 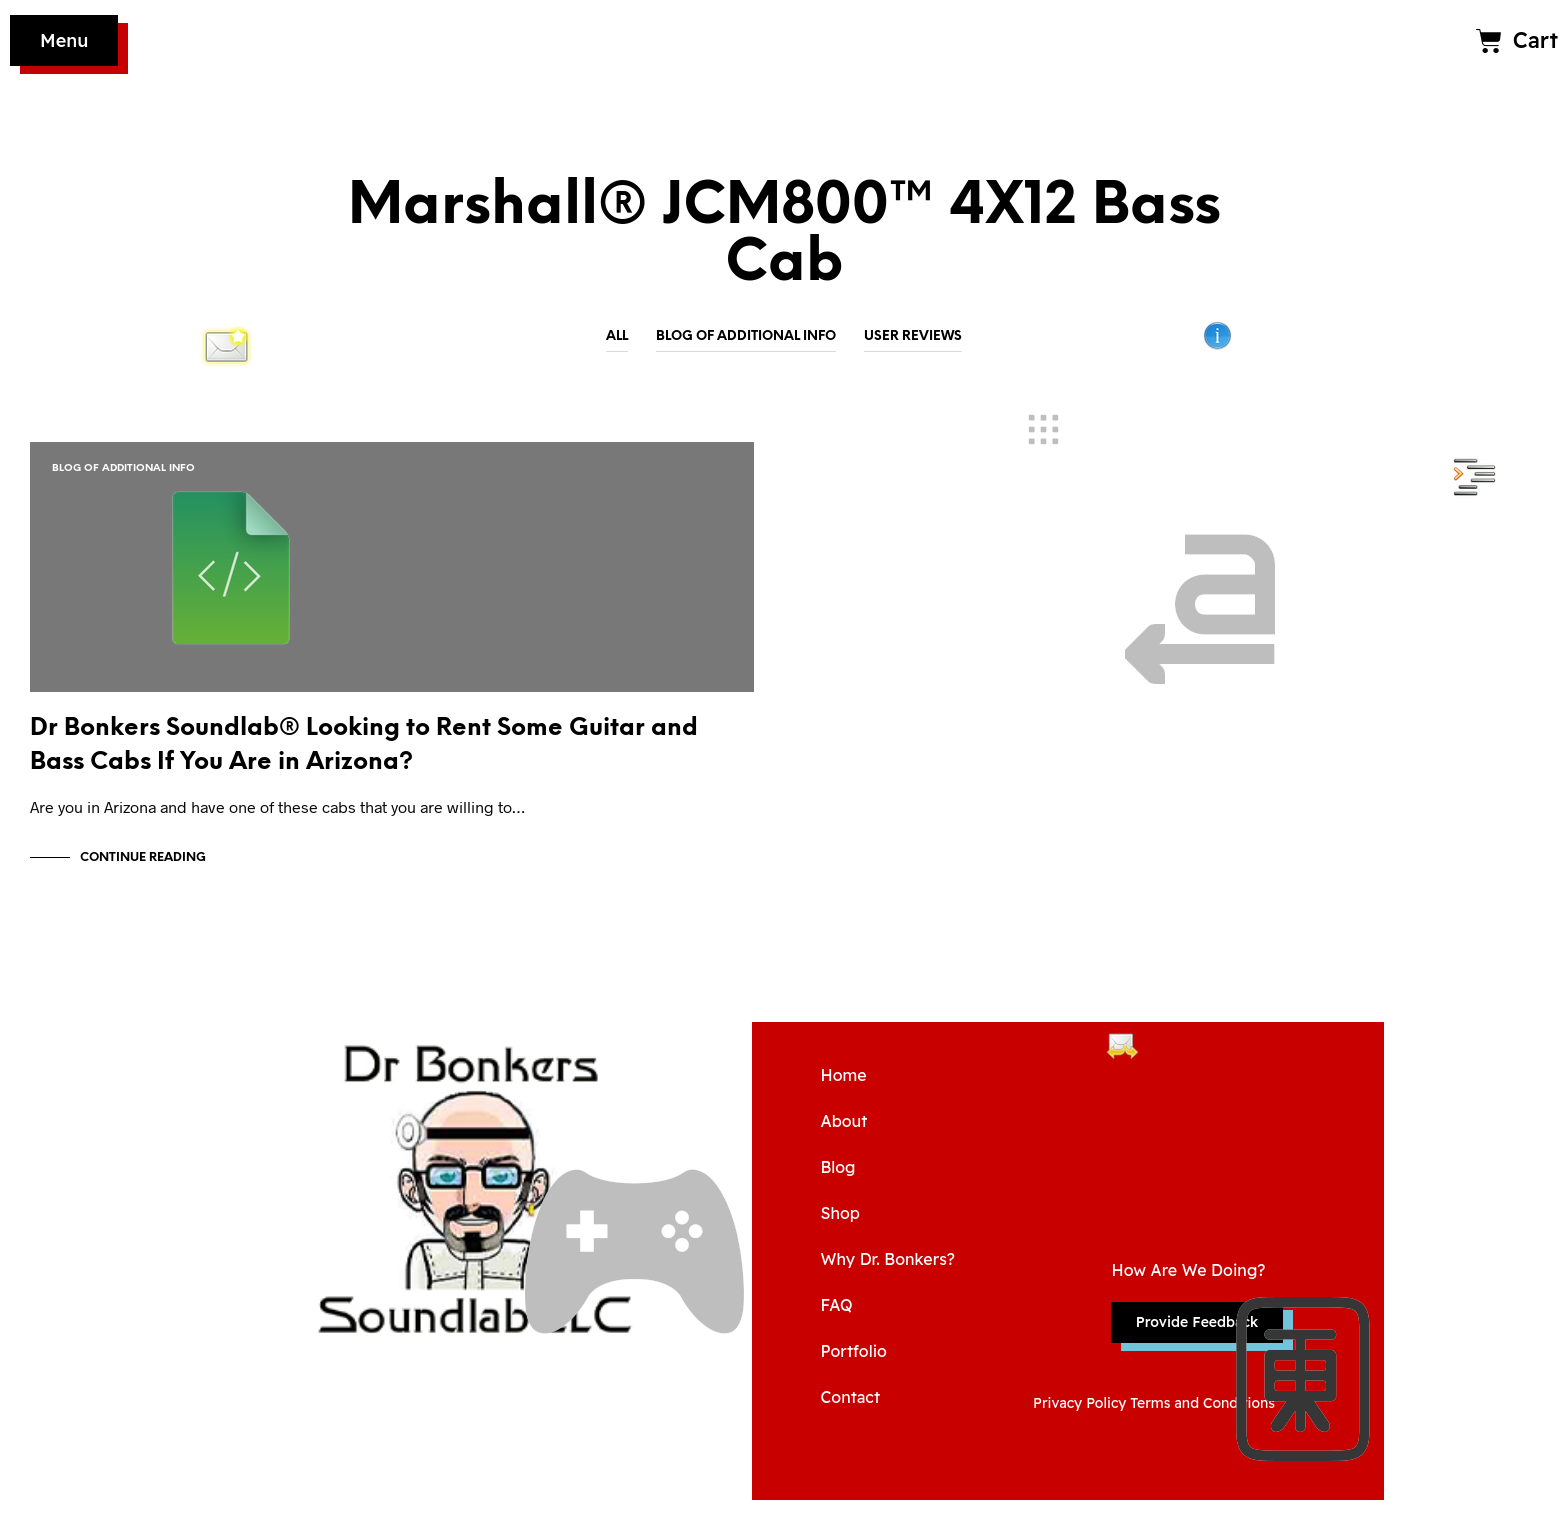 I want to click on a qt resource file used in nokia/qt development, so click(x=231, y=571).